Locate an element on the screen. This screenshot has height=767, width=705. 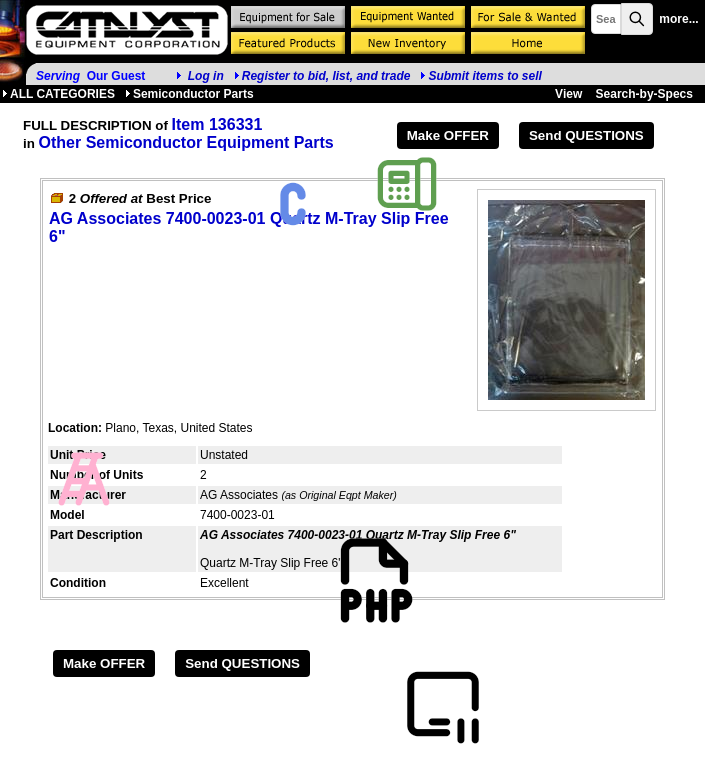
indicates a "C" grade or rating is located at coordinates (293, 204).